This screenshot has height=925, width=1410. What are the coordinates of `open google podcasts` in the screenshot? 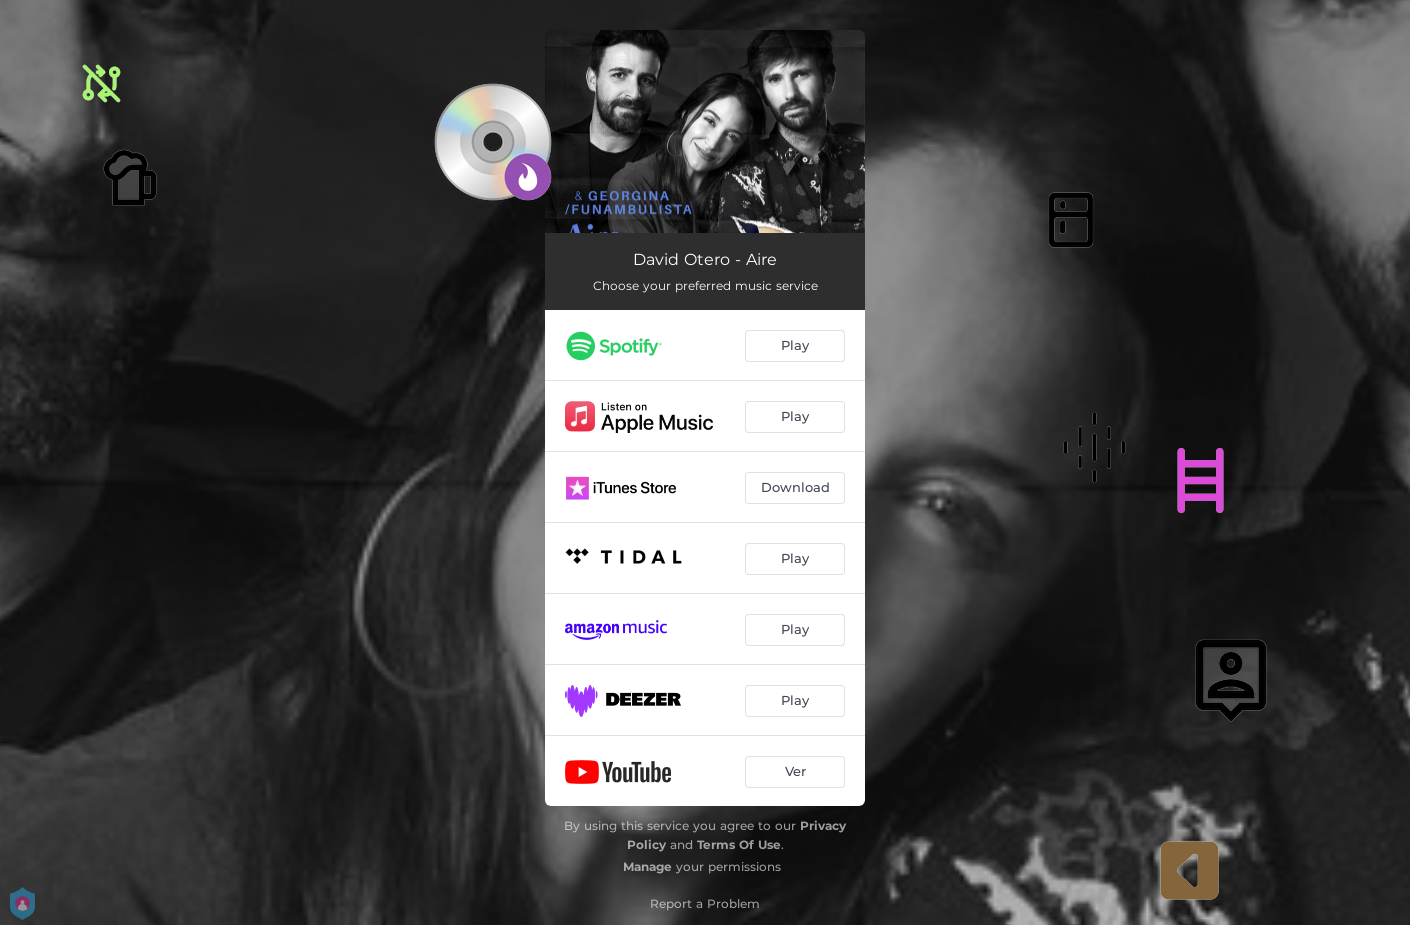 It's located at (1094, 447).